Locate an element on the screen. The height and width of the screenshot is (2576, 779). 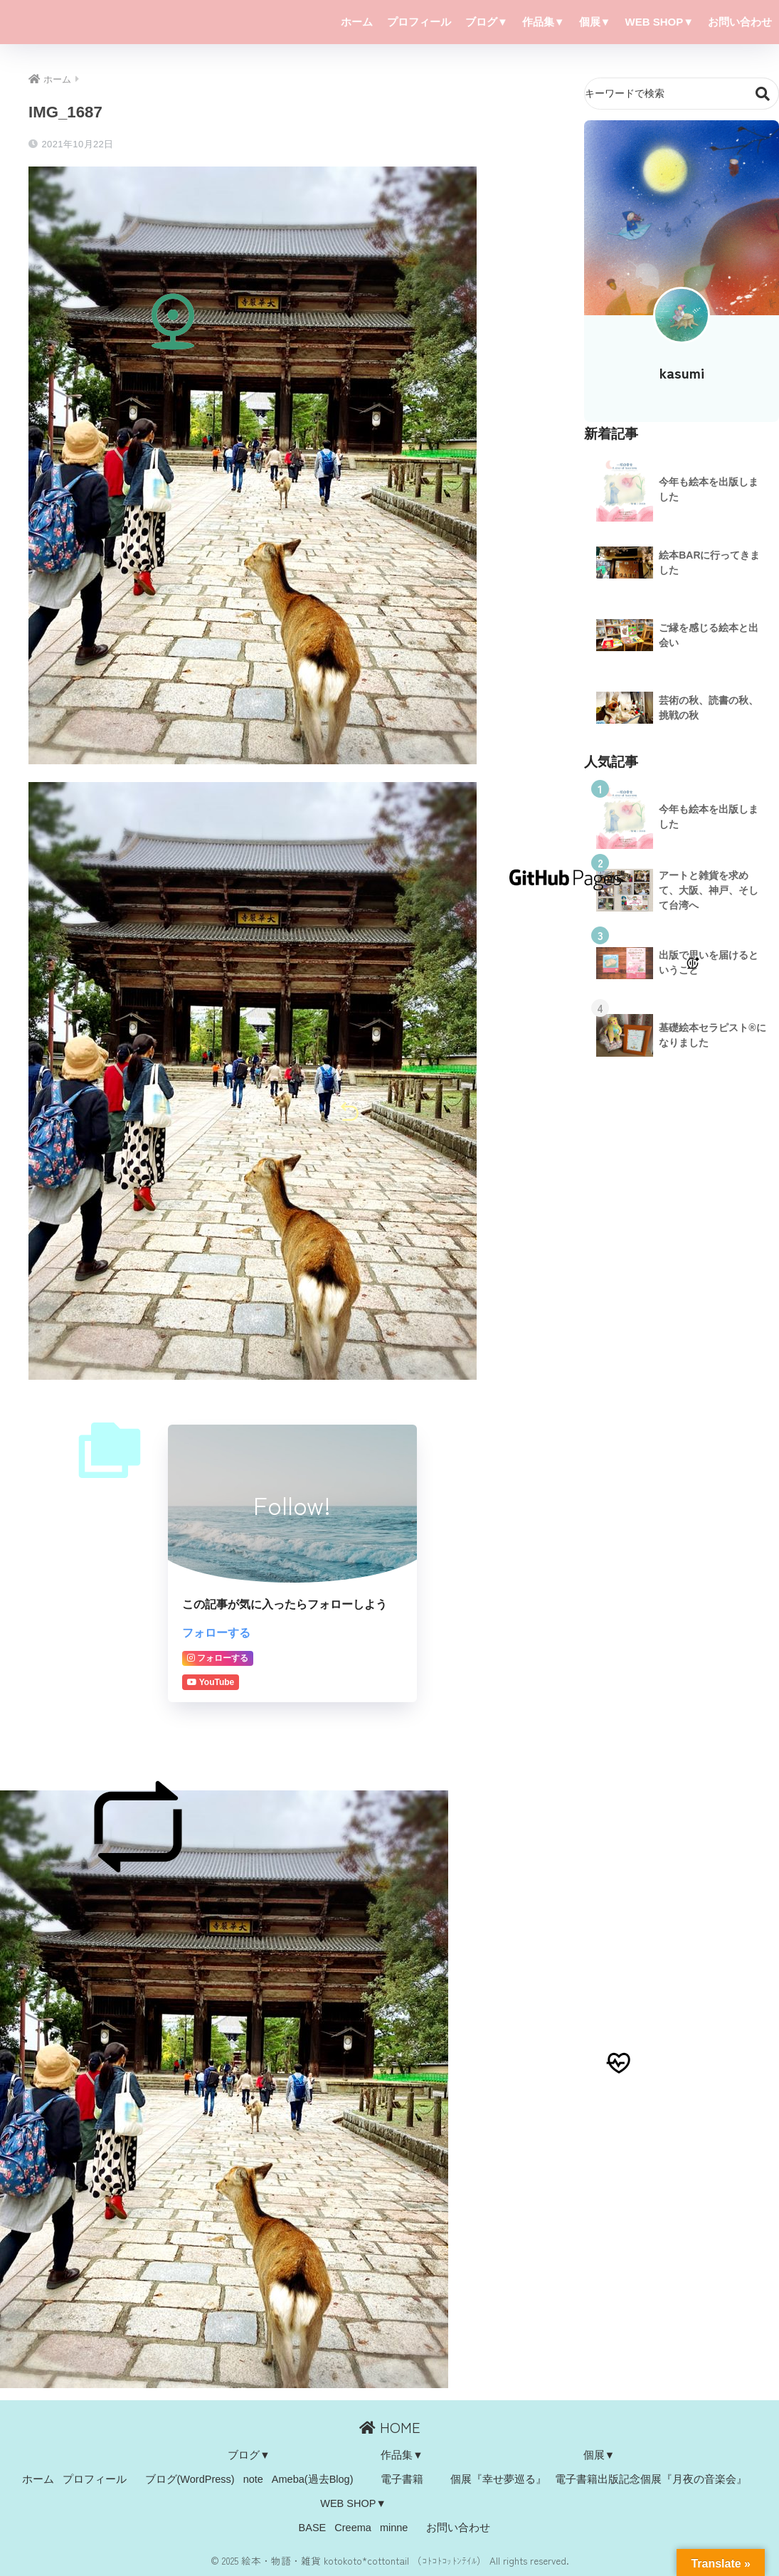
access your folders is located at coordinates (110, 1450).